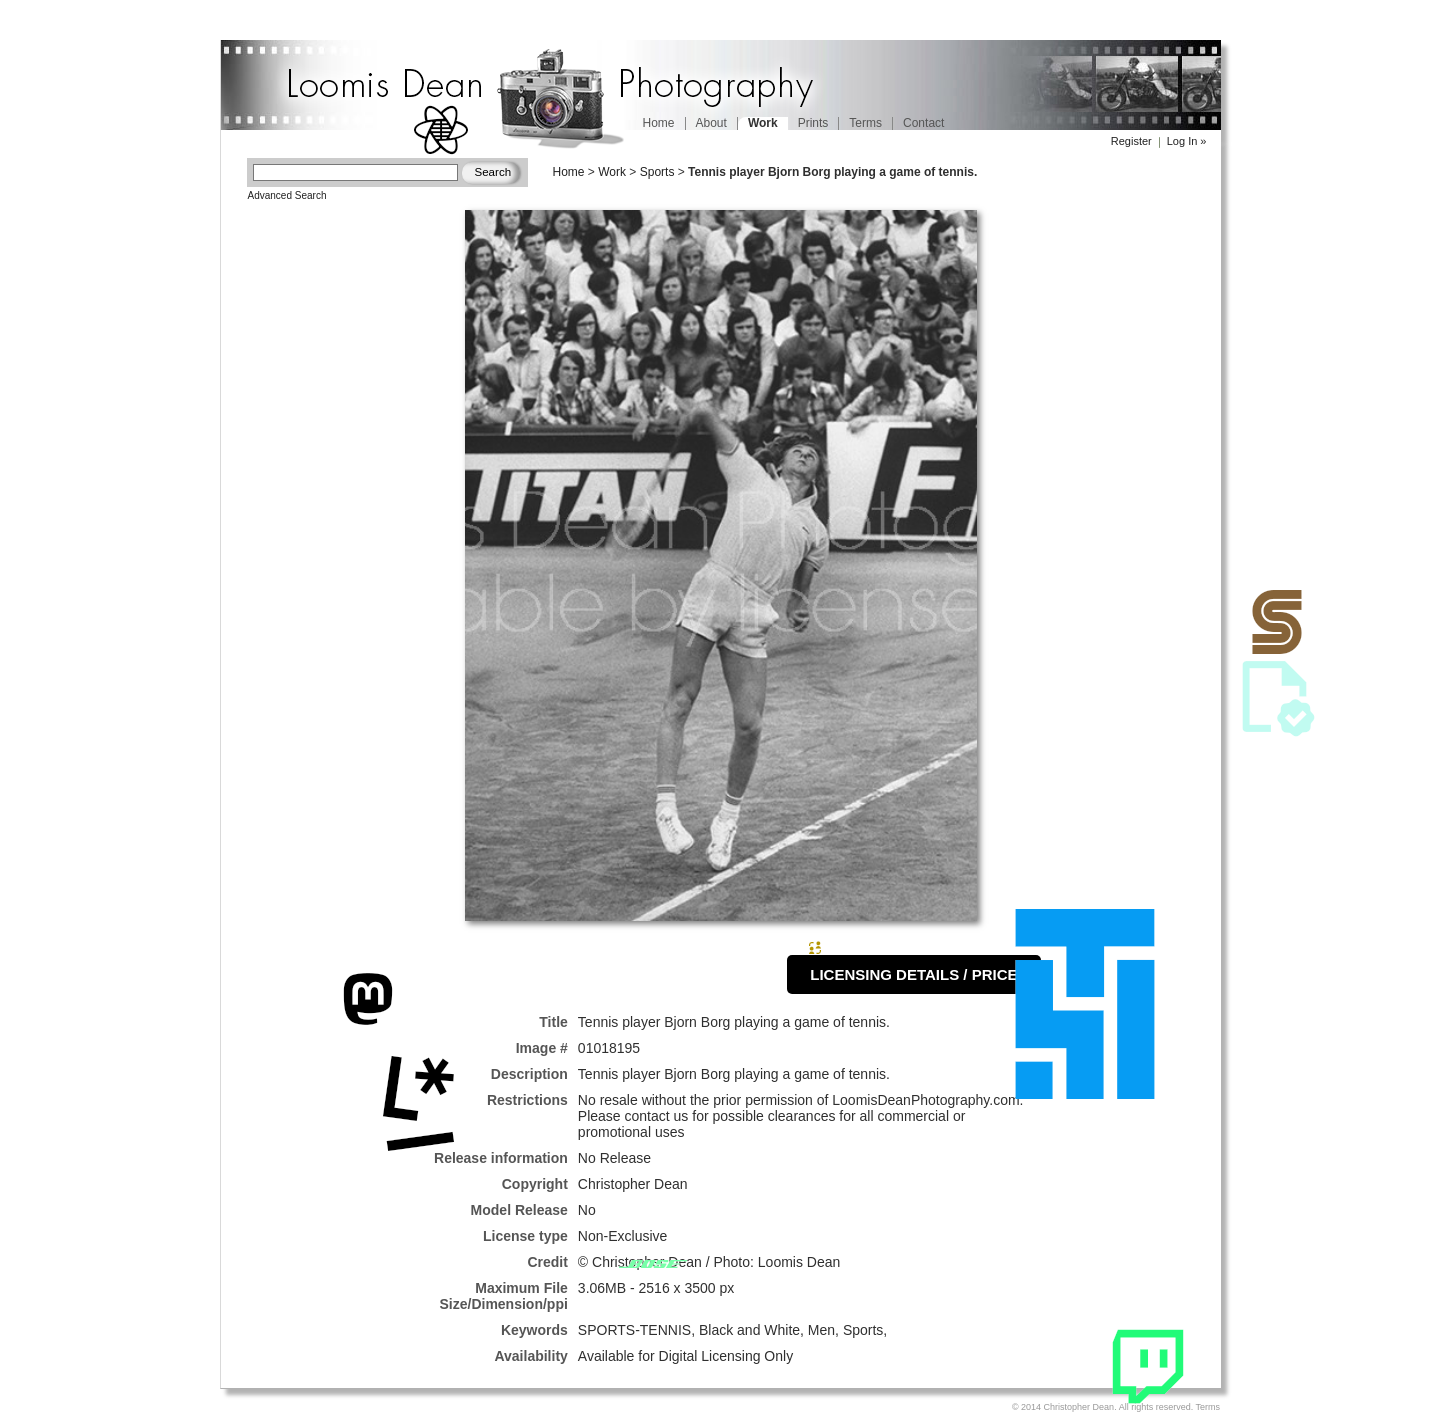  What do you see at coordinates (1148, 1365) in the screenshot?
I see `open Twitch app` at bounding box center [1148, 1365].